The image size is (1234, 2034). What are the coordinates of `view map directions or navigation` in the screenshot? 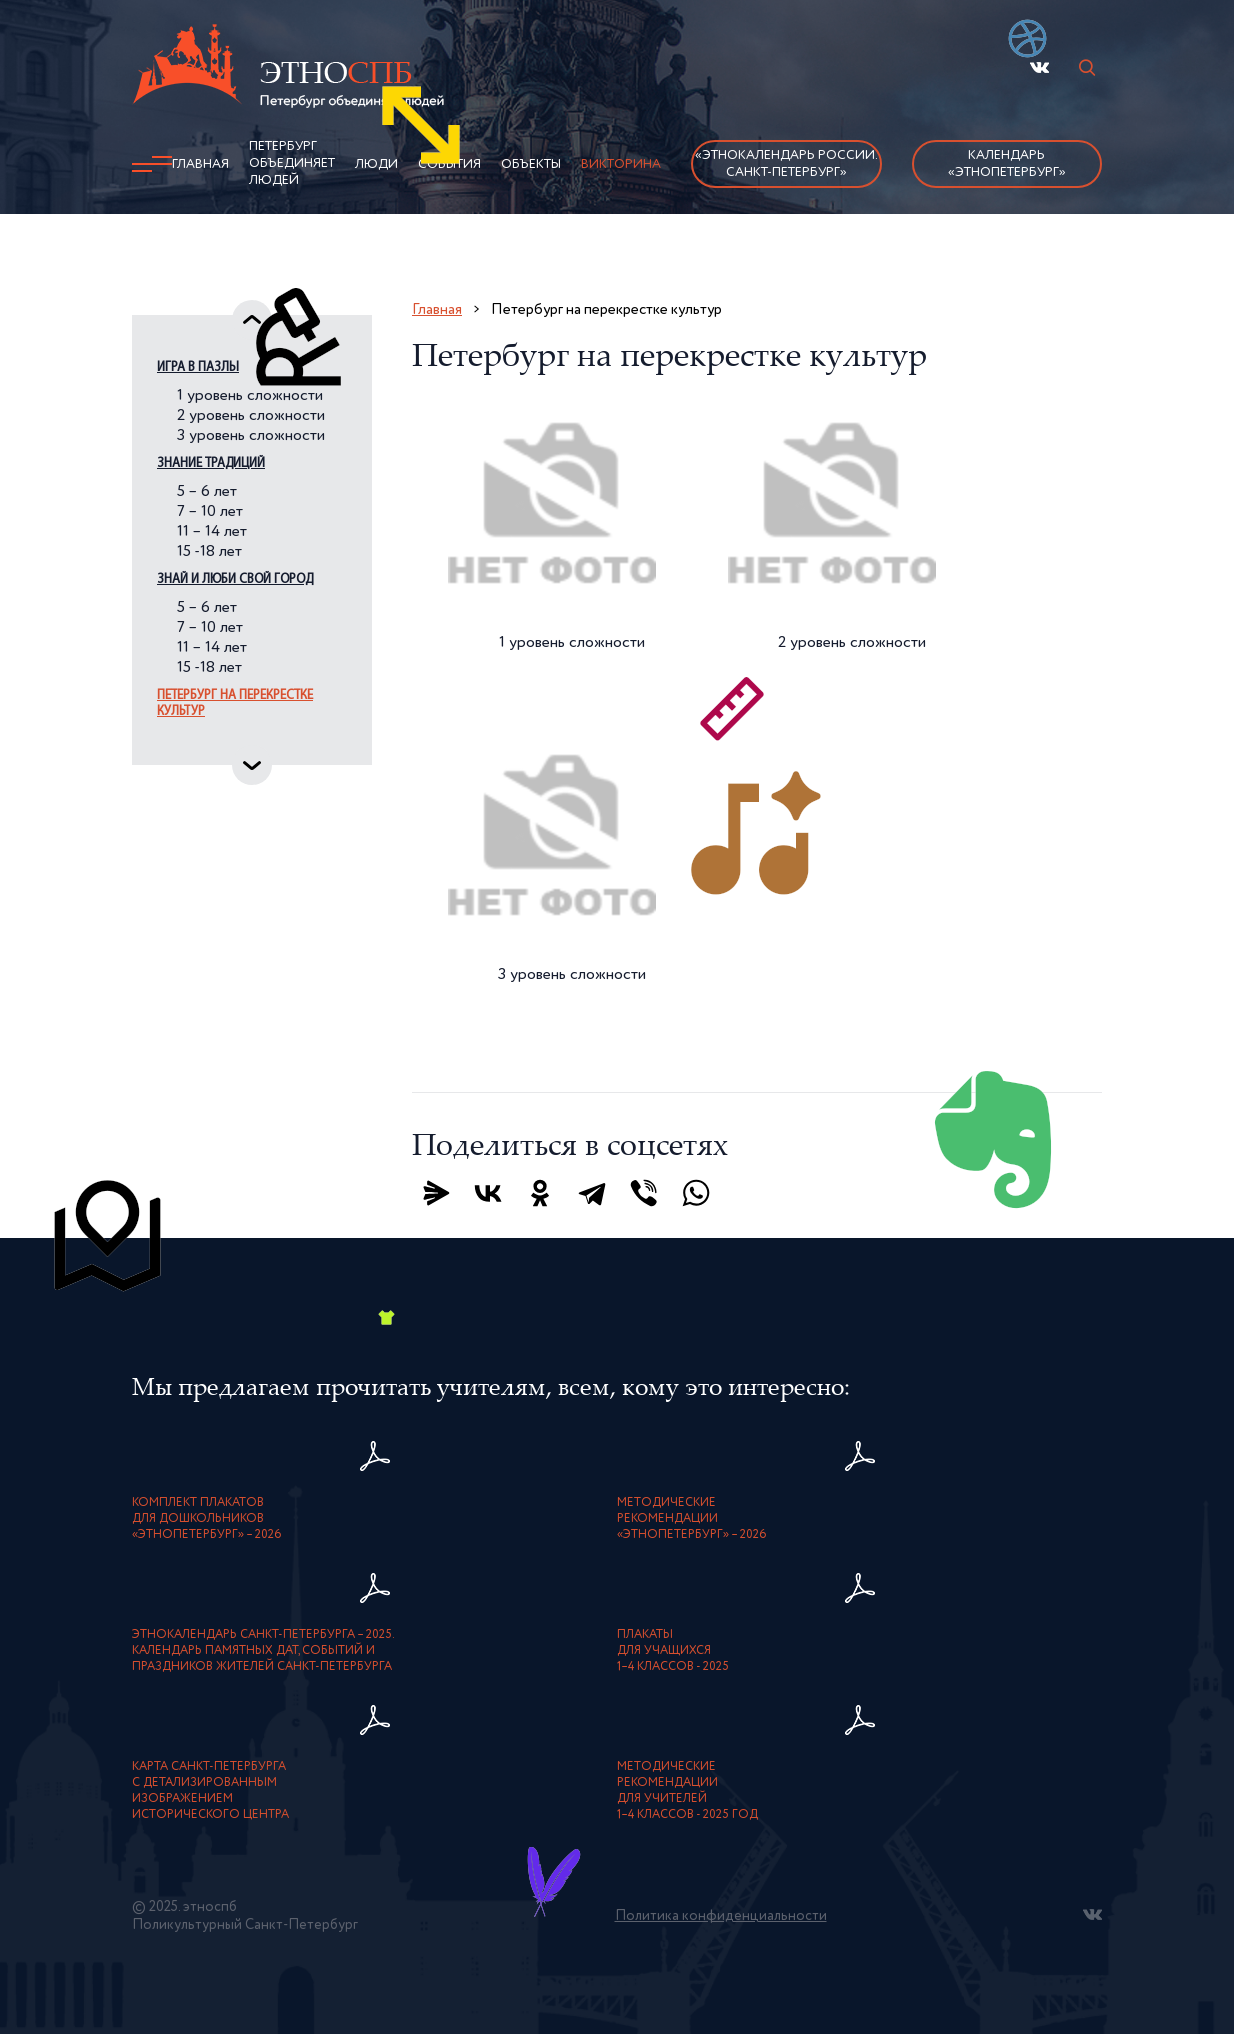 It's located at (107, 1238).